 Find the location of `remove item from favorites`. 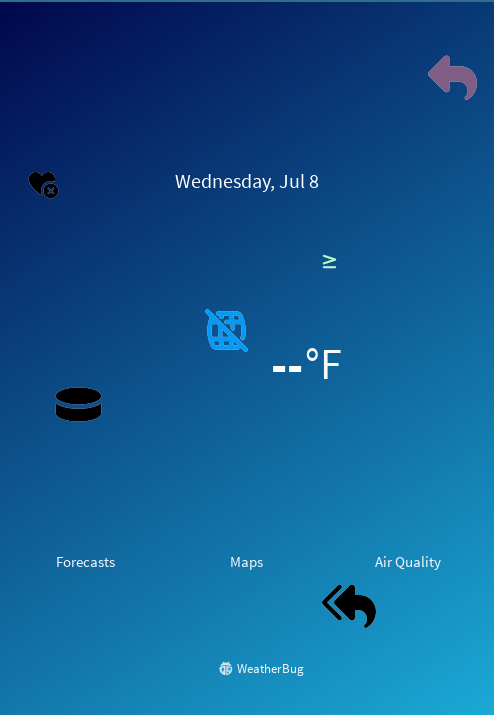

remove item from favorites is located at coordinates (43, 183).